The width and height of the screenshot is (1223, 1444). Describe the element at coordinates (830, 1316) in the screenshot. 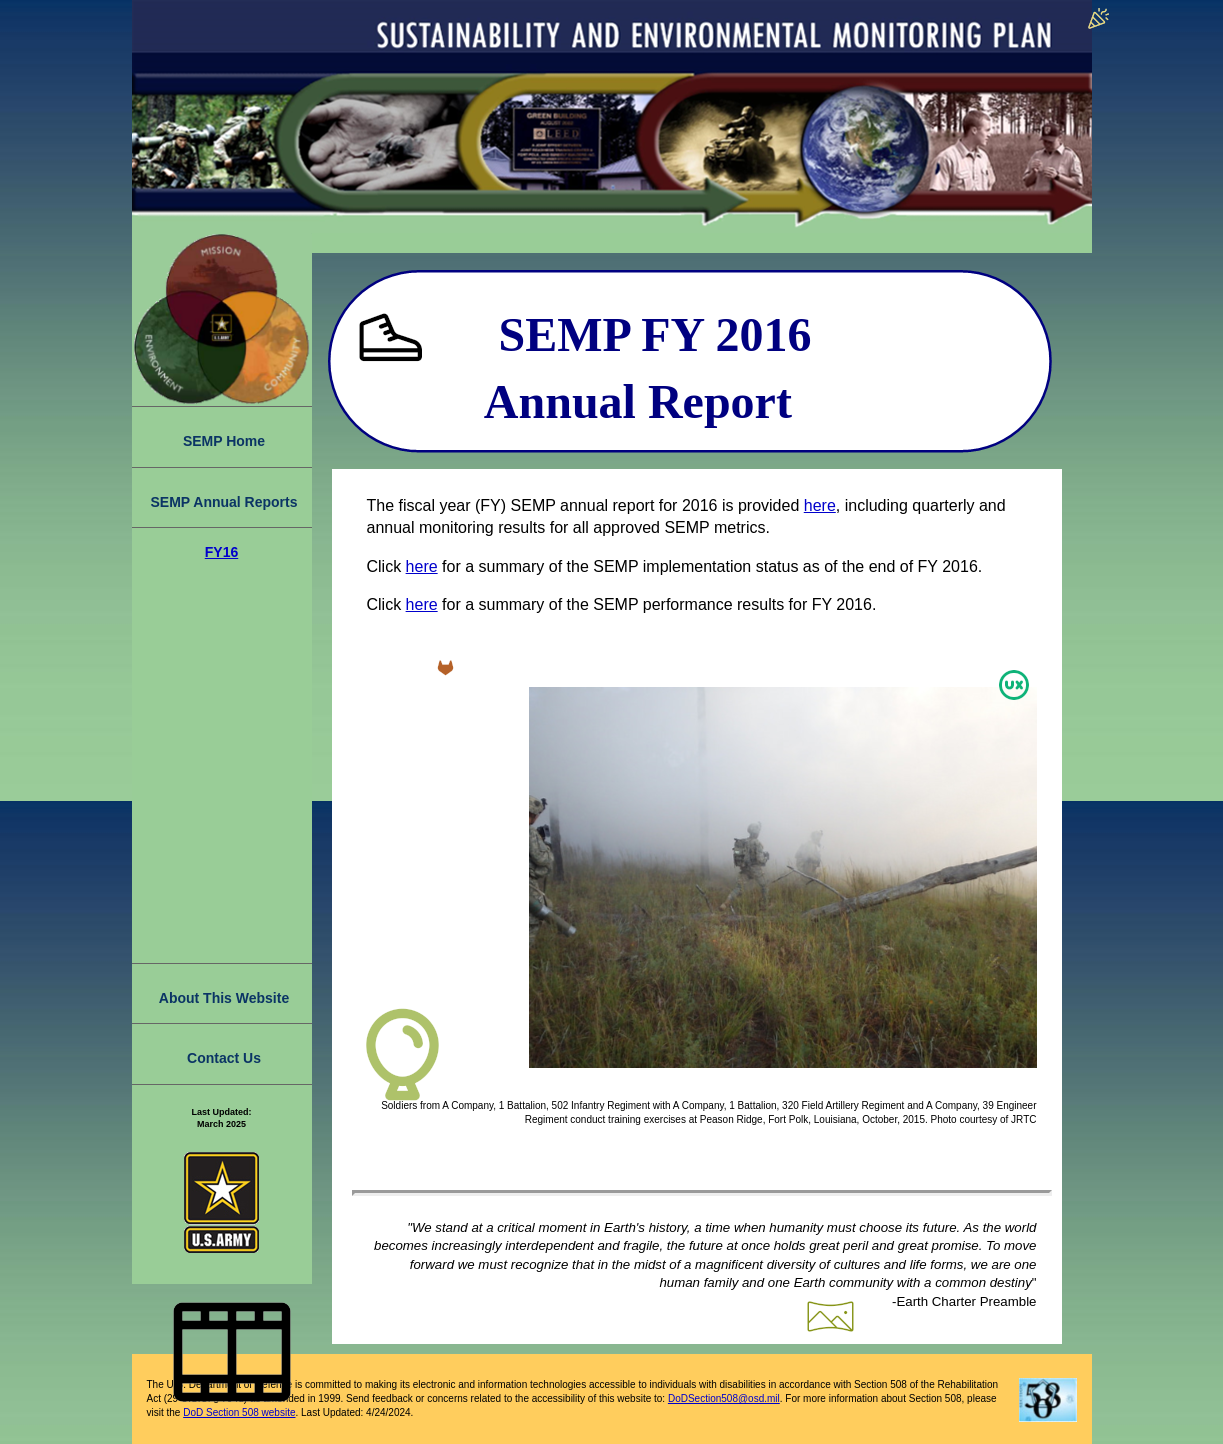

I see `view panorama or wide-angle photos` at that location.